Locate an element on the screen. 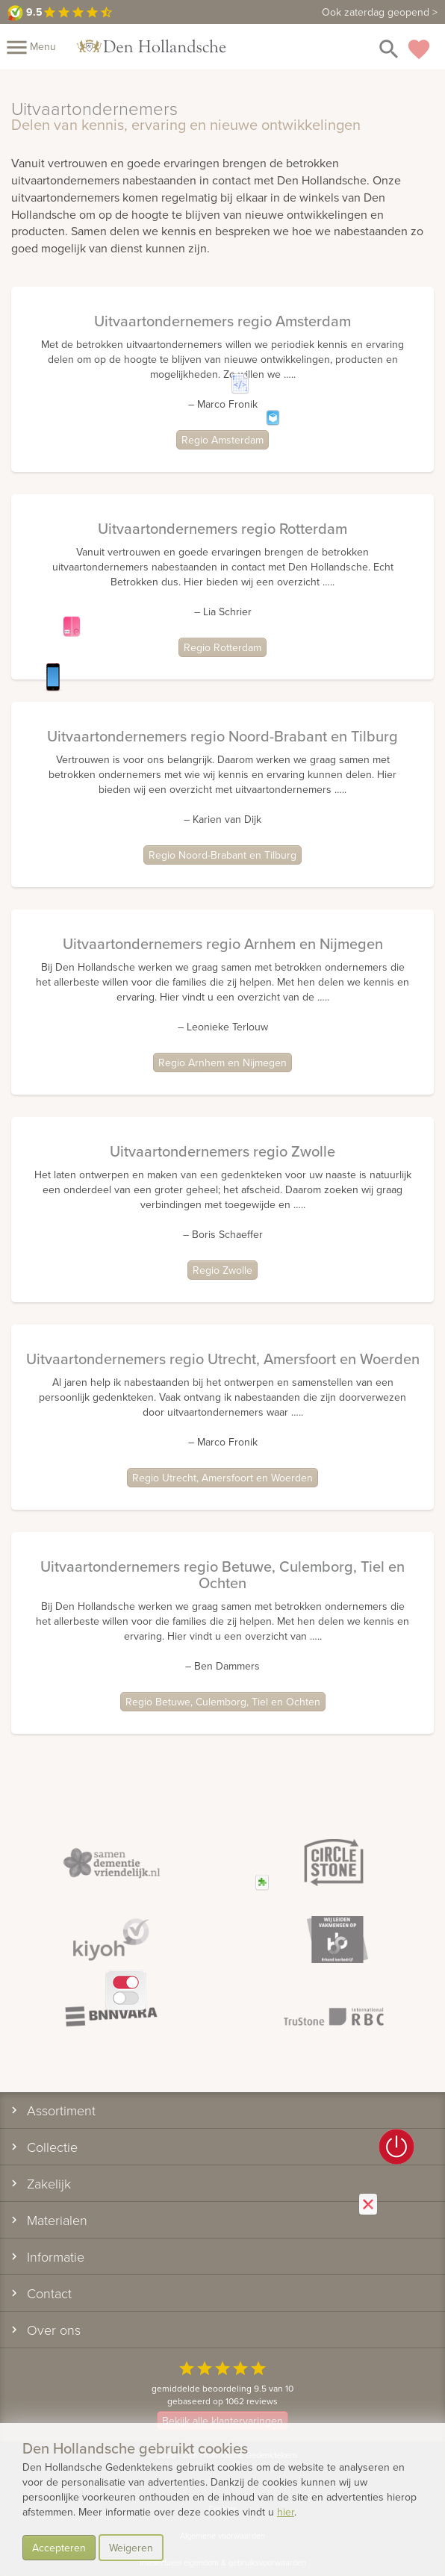 This screenshot has height=2576, width=445. flatpak application package file is located at coordinates (273, 417).